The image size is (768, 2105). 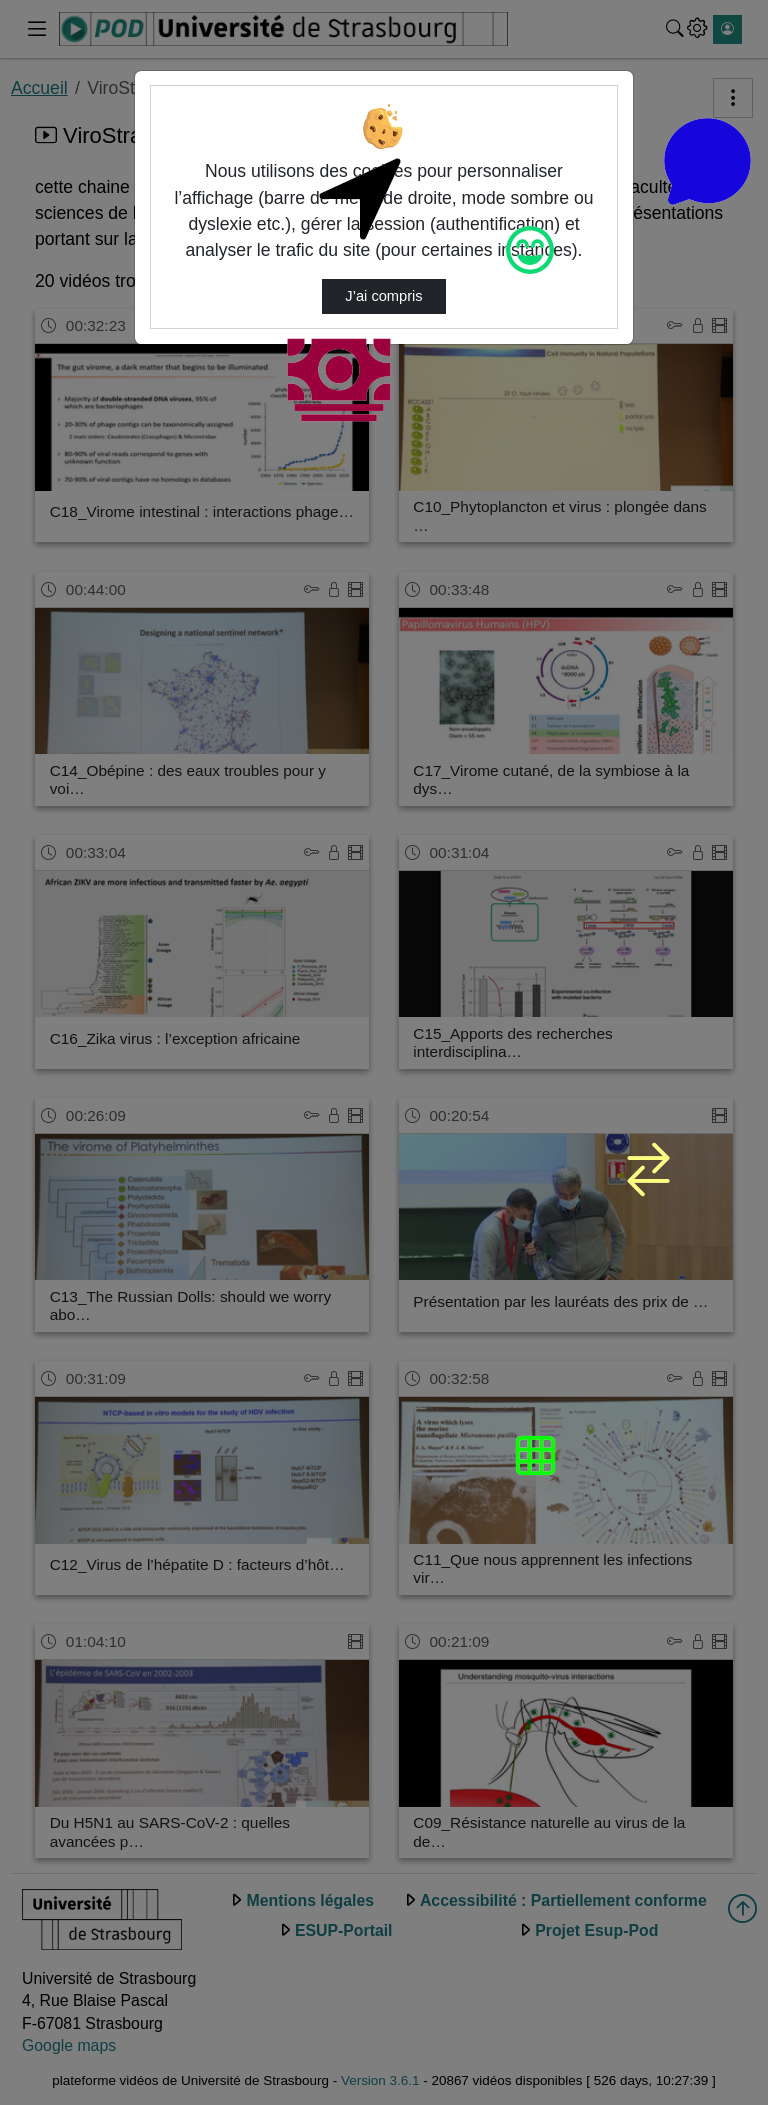 What do you see at coordinates (360, 199) in the screenshot?
I see `get directions to current destination` at bounding box center [360, 199].